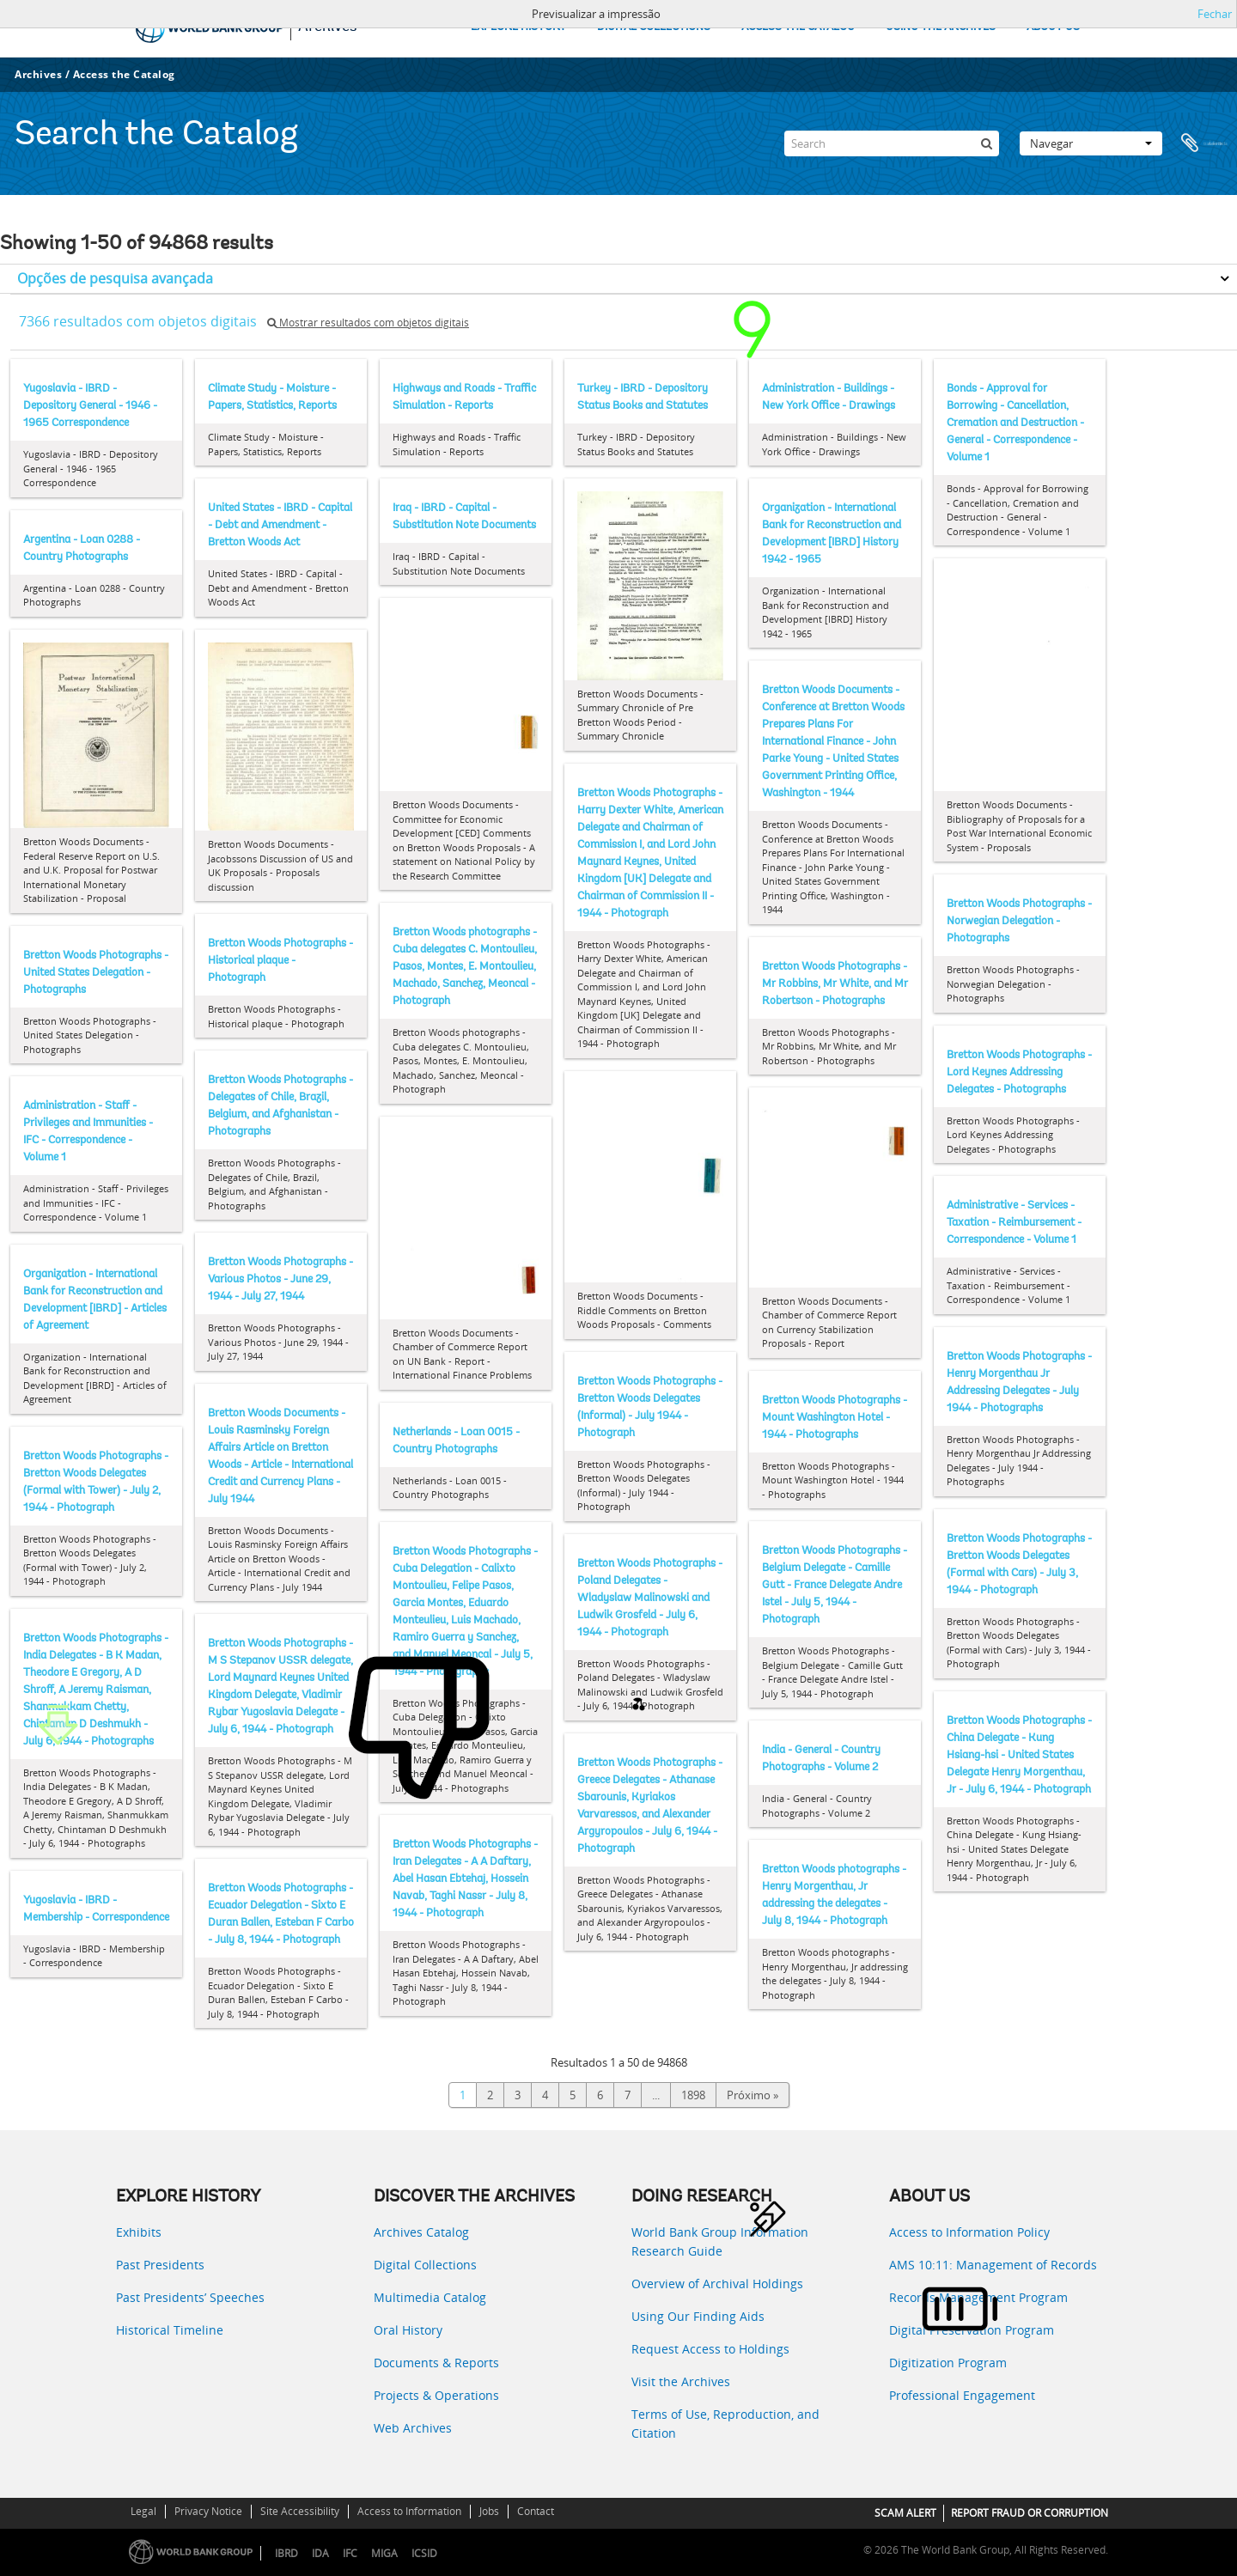  I want to click on indicates high battery level, so click(959, 2309).